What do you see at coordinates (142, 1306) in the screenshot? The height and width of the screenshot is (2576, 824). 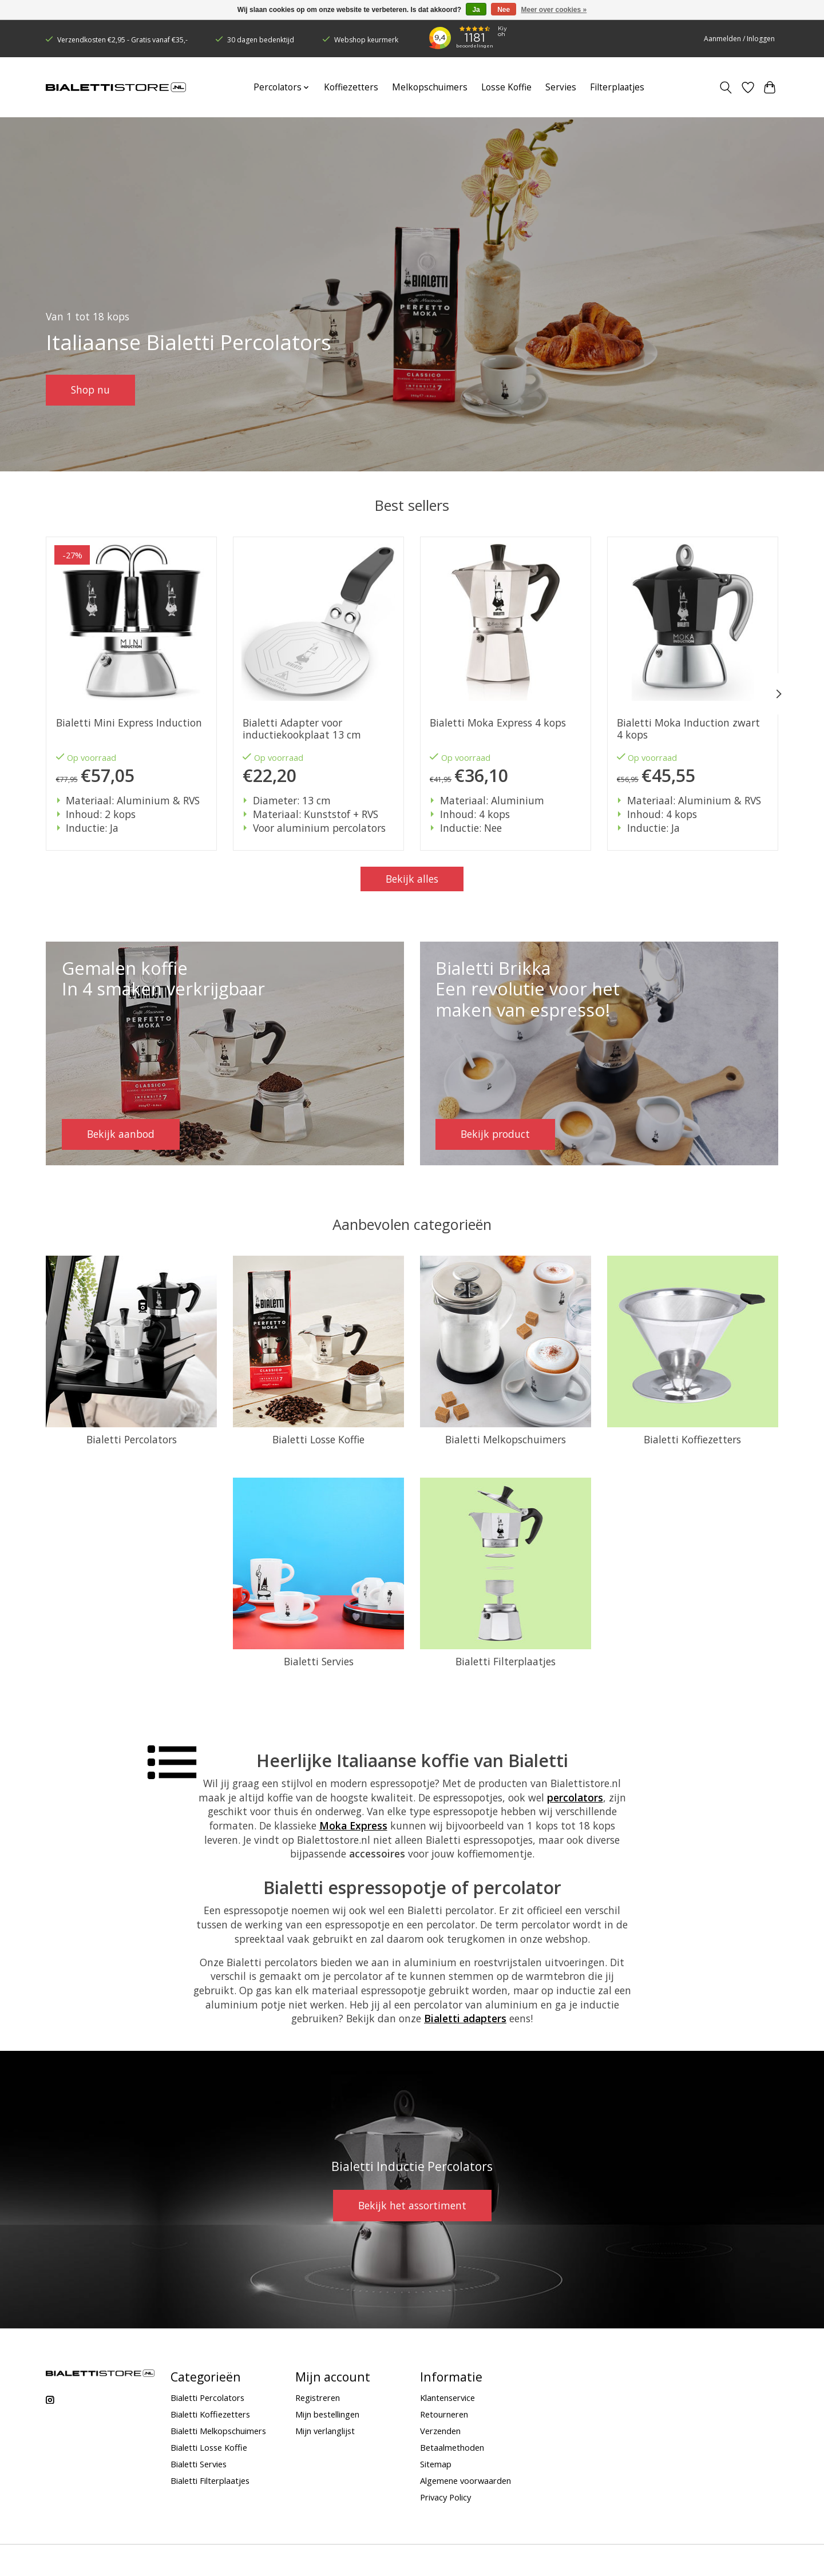 I see `access train schedules or rail transit options` at bounding box center [142, 1306].